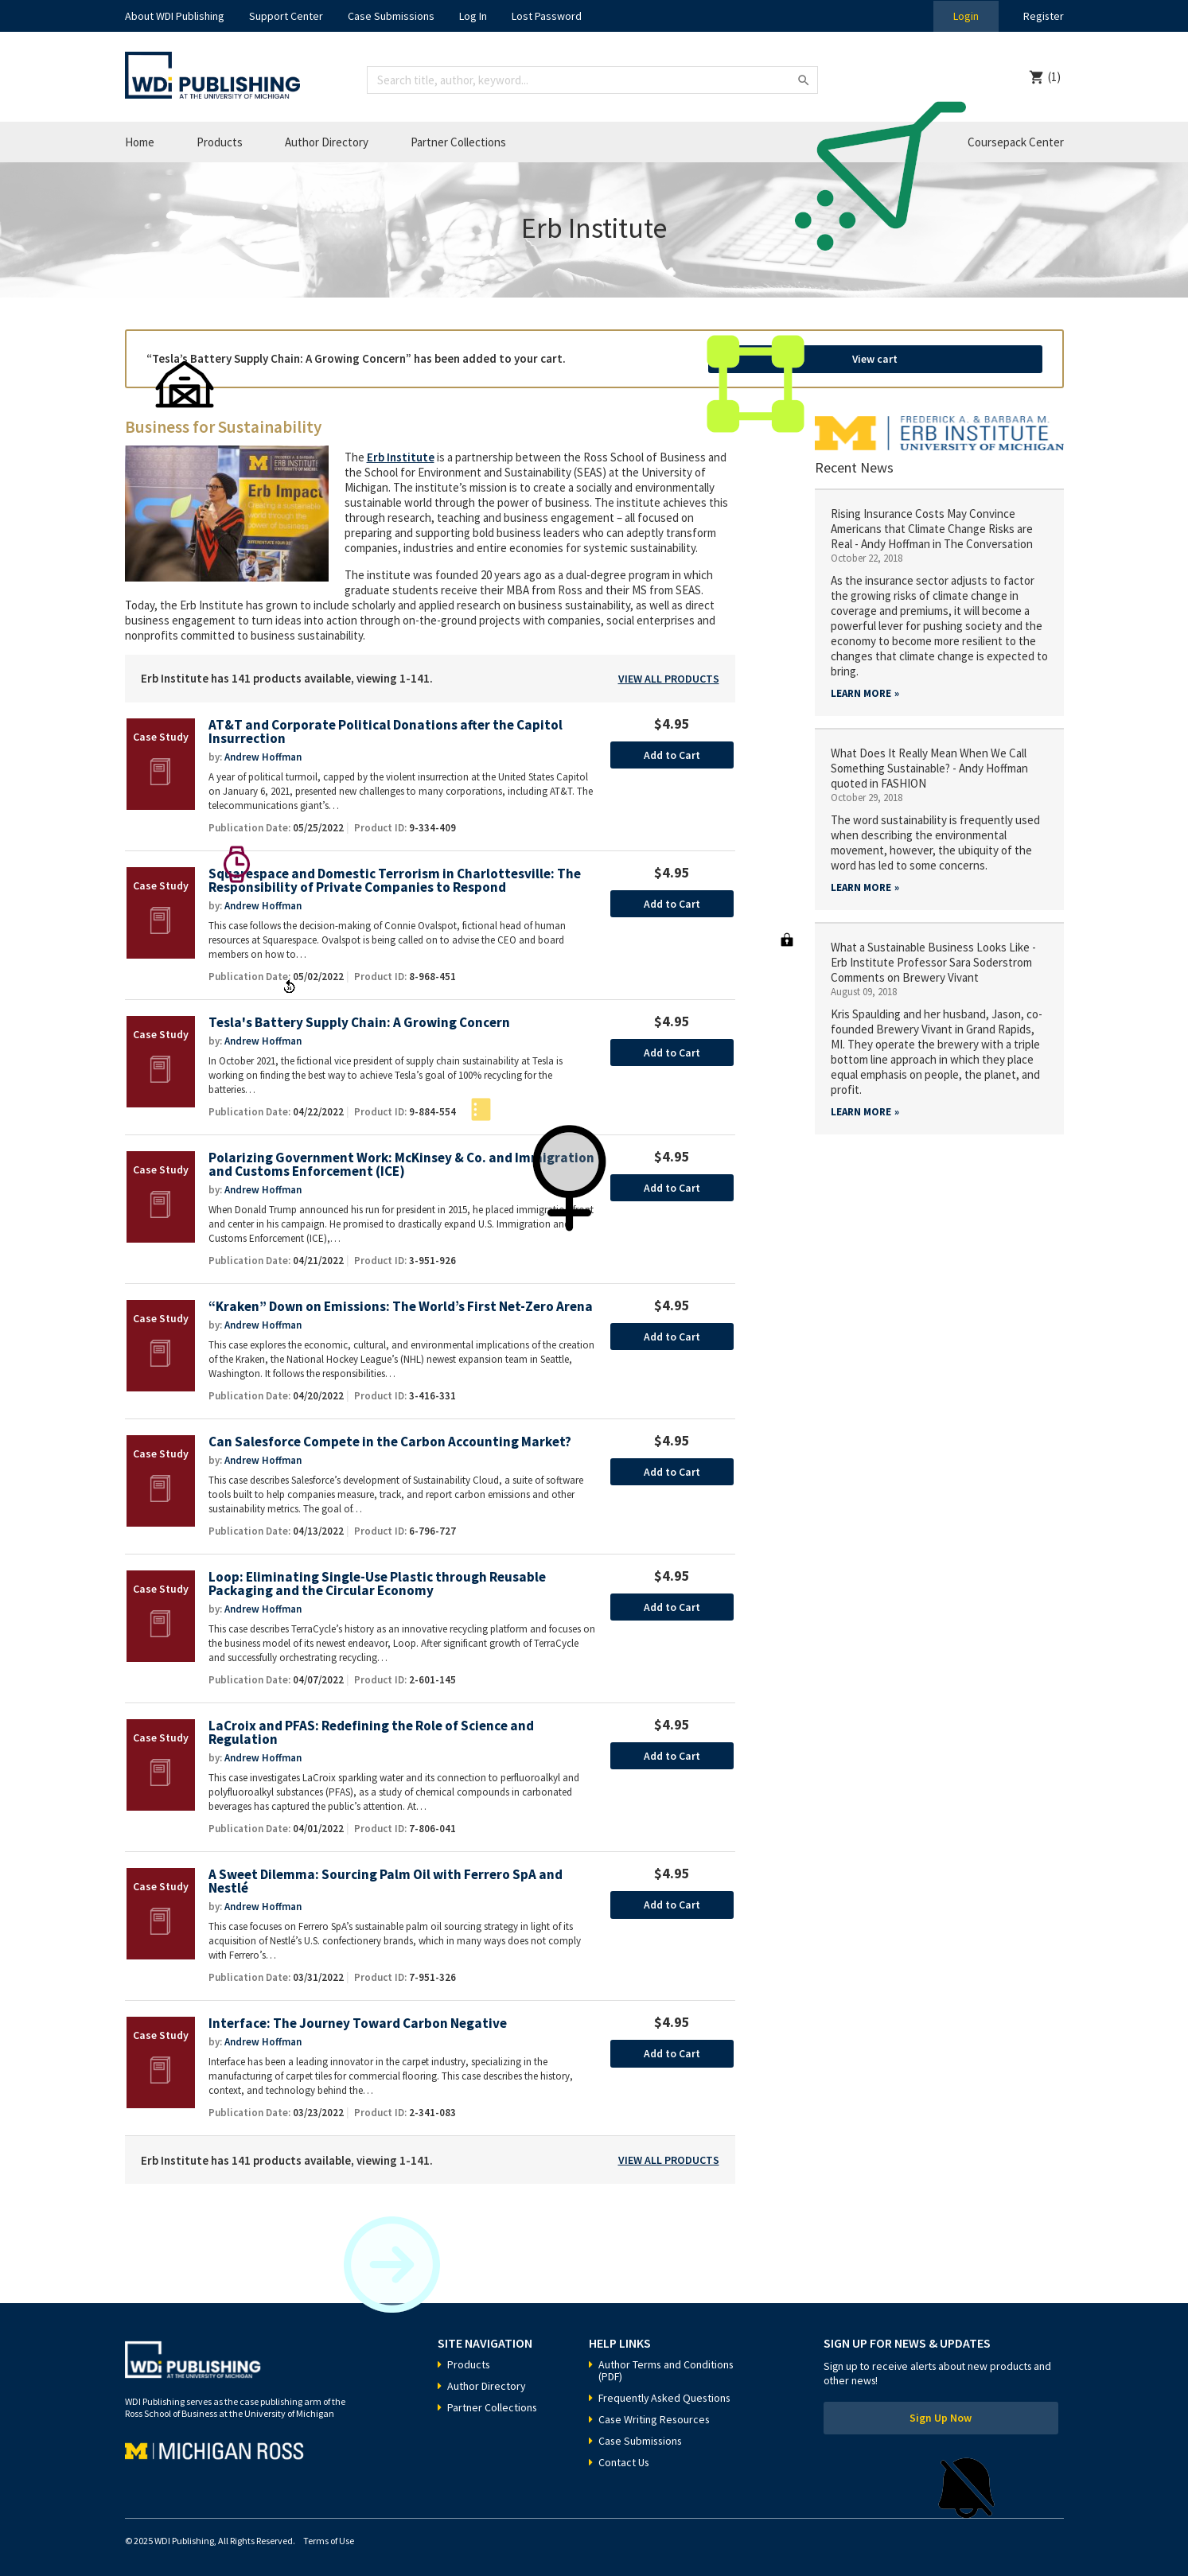 The image size is (1188, 2576). I want to click on access farm or agricultural settings, so click(185, 388).